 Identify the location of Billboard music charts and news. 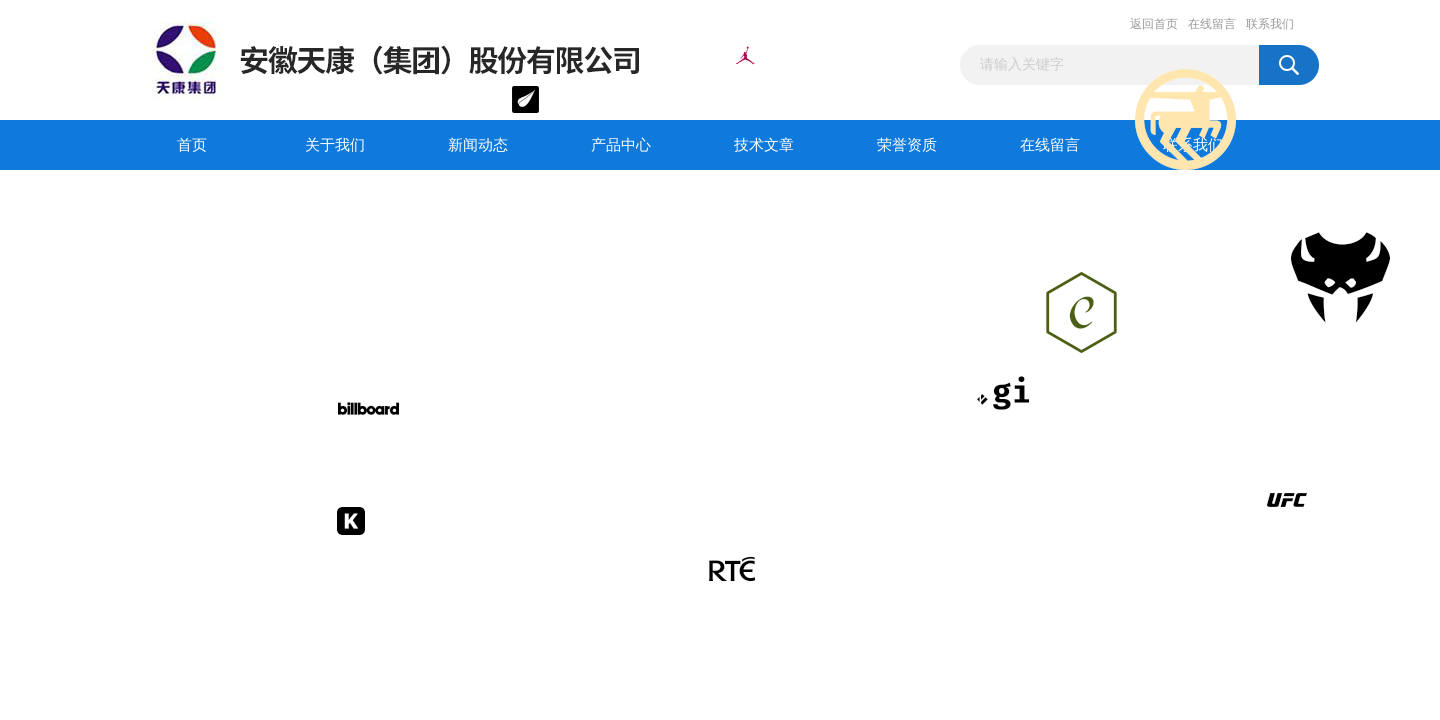
(368, 408).